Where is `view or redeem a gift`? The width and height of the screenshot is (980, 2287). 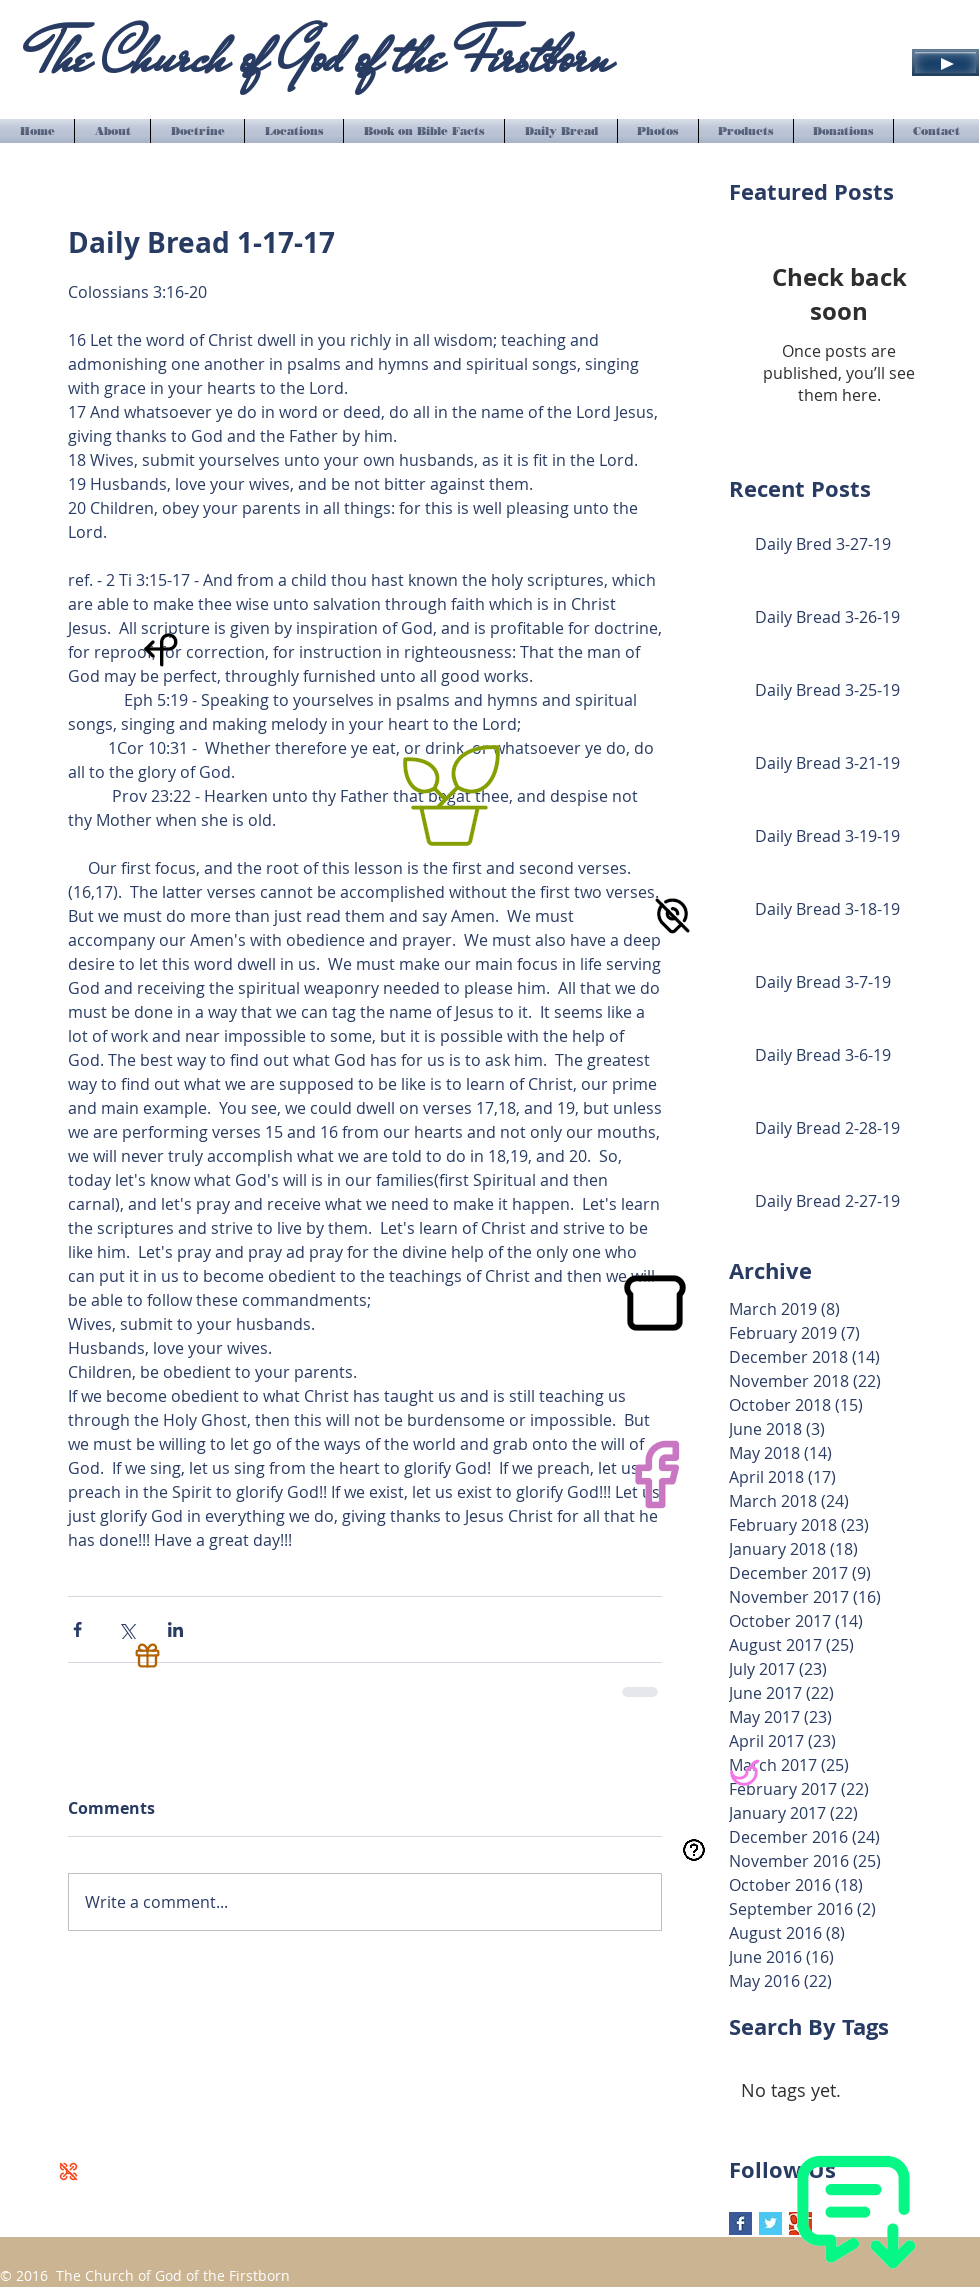 view or redeem a gift is located at coordinates (147, 1655).